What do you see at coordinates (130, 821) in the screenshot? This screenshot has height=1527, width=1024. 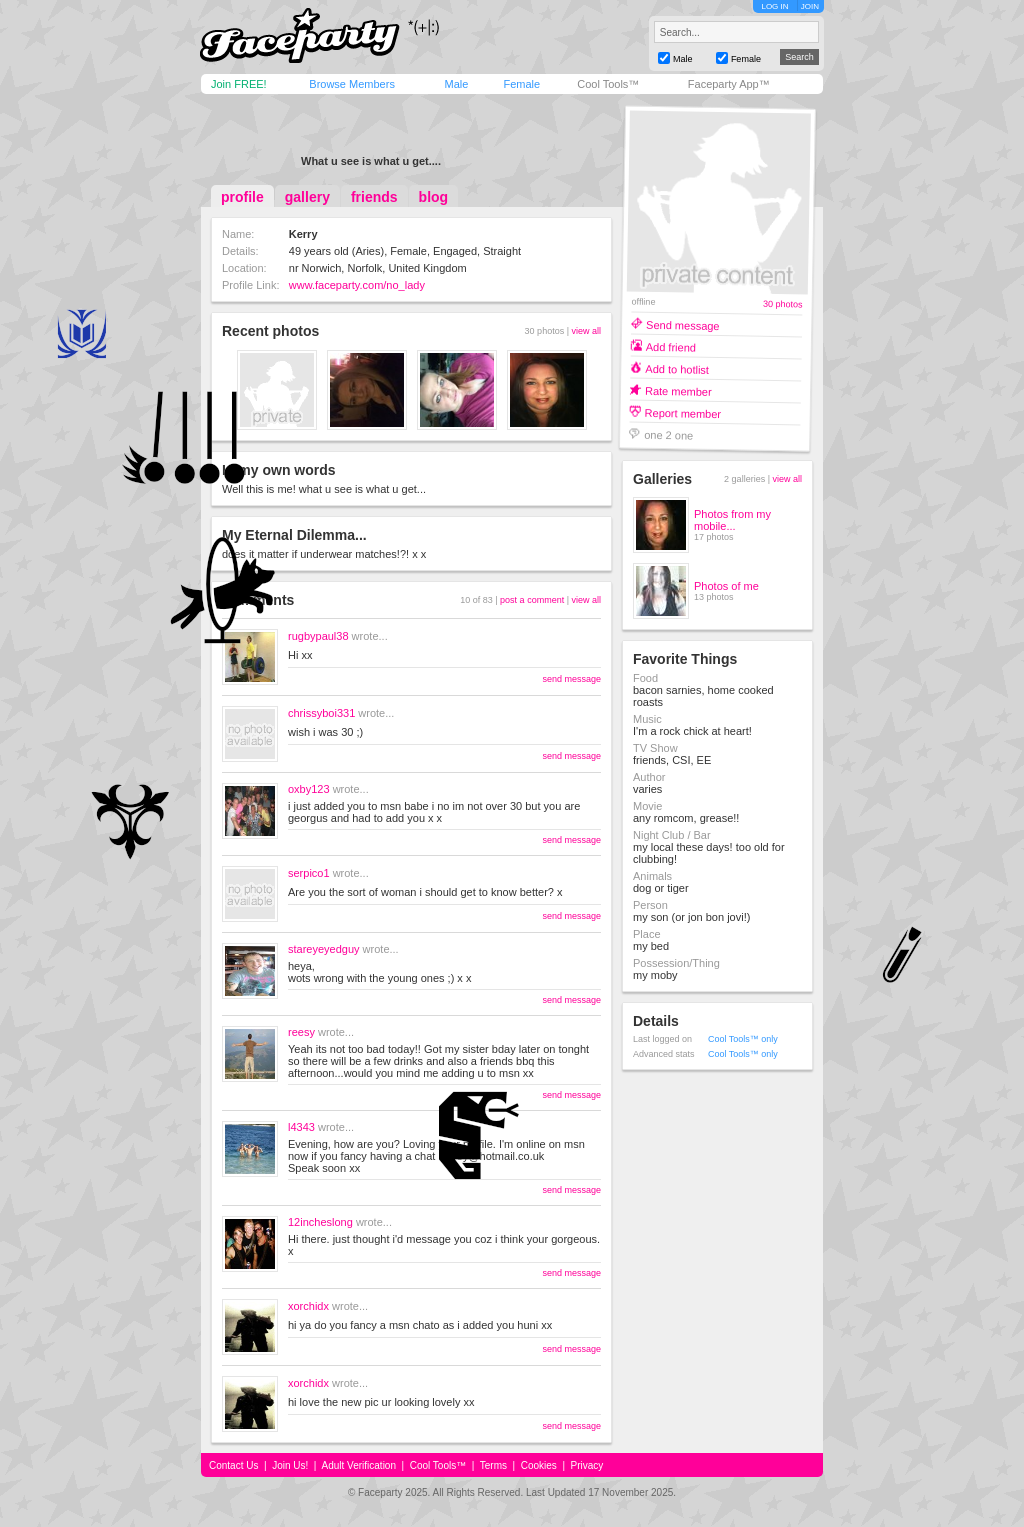 I see `decorative fleur-de-lis or heraldic emblem` at bounding box center [130, 821].